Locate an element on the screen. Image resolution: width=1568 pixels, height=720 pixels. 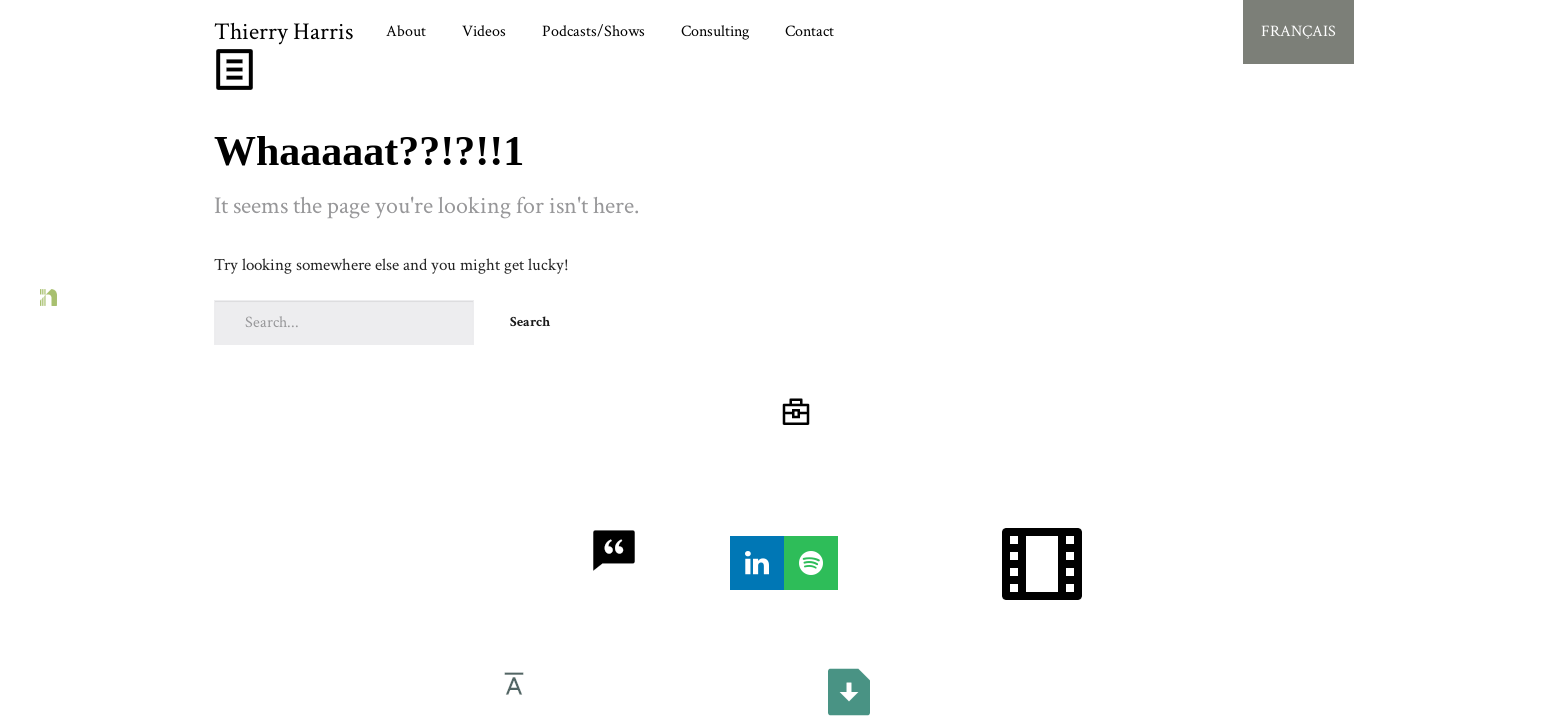
view file list or document directory is located at coordinates (234, 69).